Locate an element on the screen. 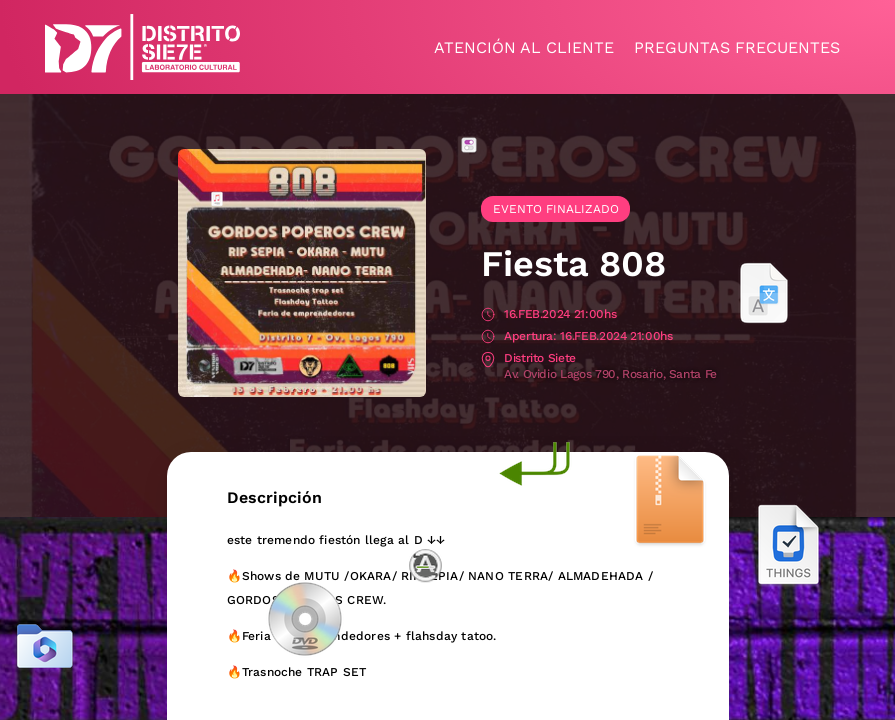 This screenshot has height=720, width=895. open the software updater application is located at coordinates (425, 565).